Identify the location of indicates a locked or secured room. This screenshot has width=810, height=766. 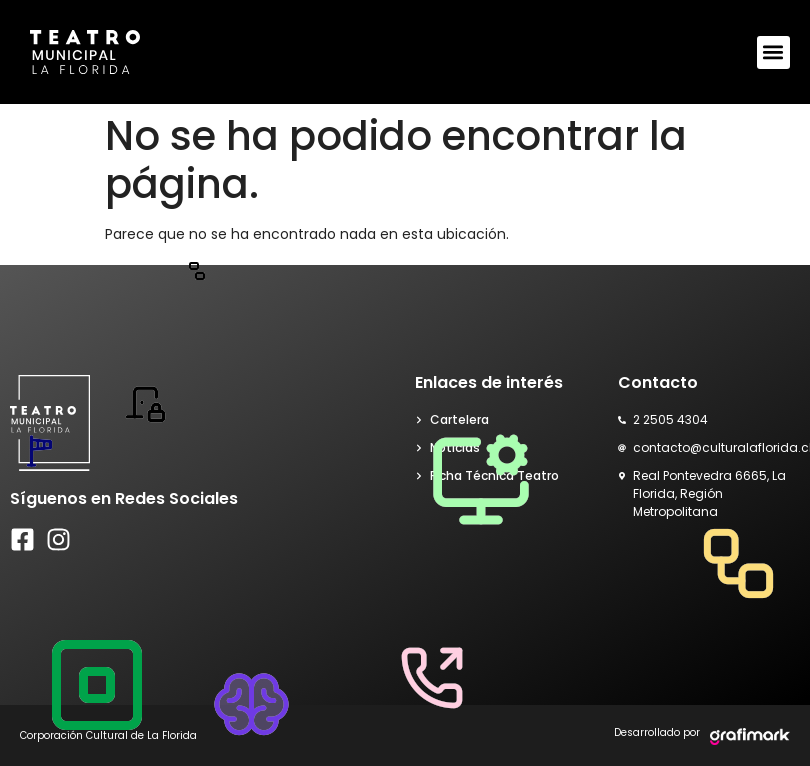
(145, 402).